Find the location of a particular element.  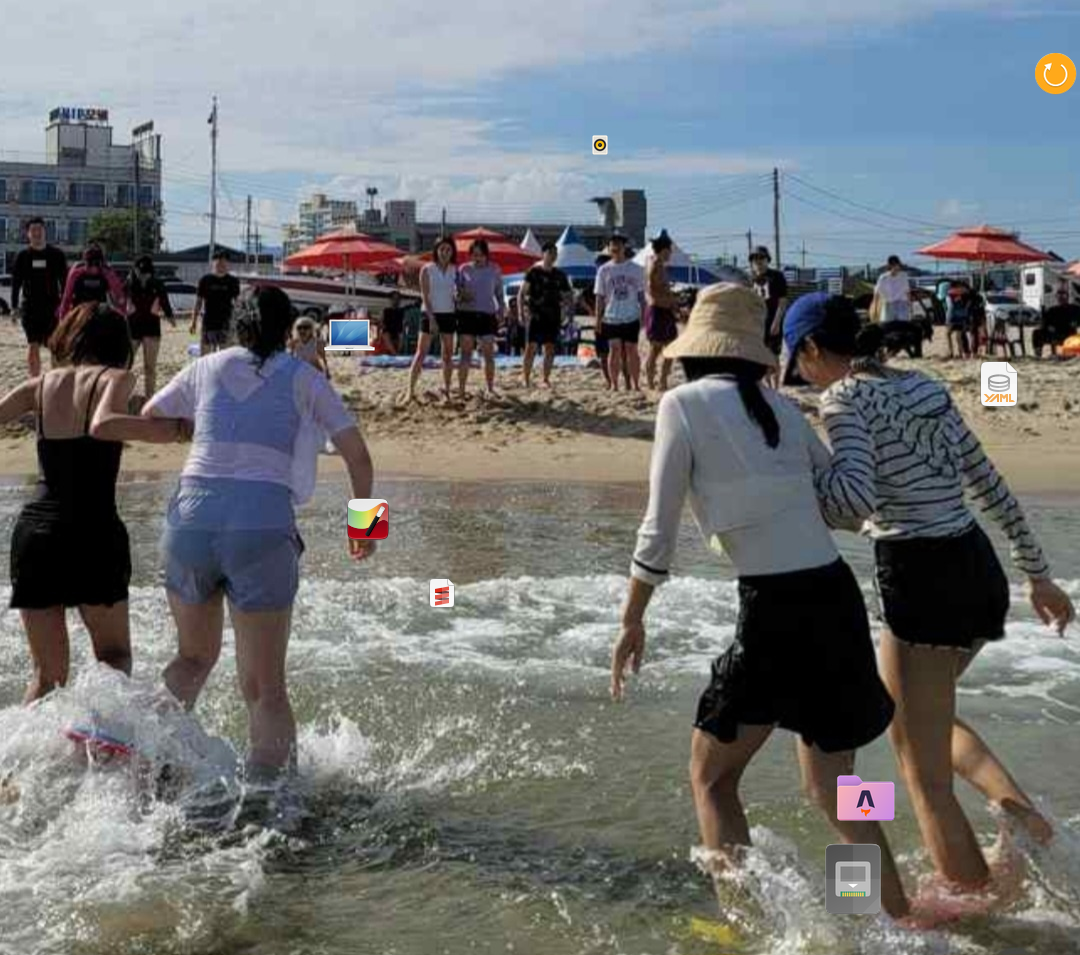

open rhythmbox music player is located at coordinates (600, 145).